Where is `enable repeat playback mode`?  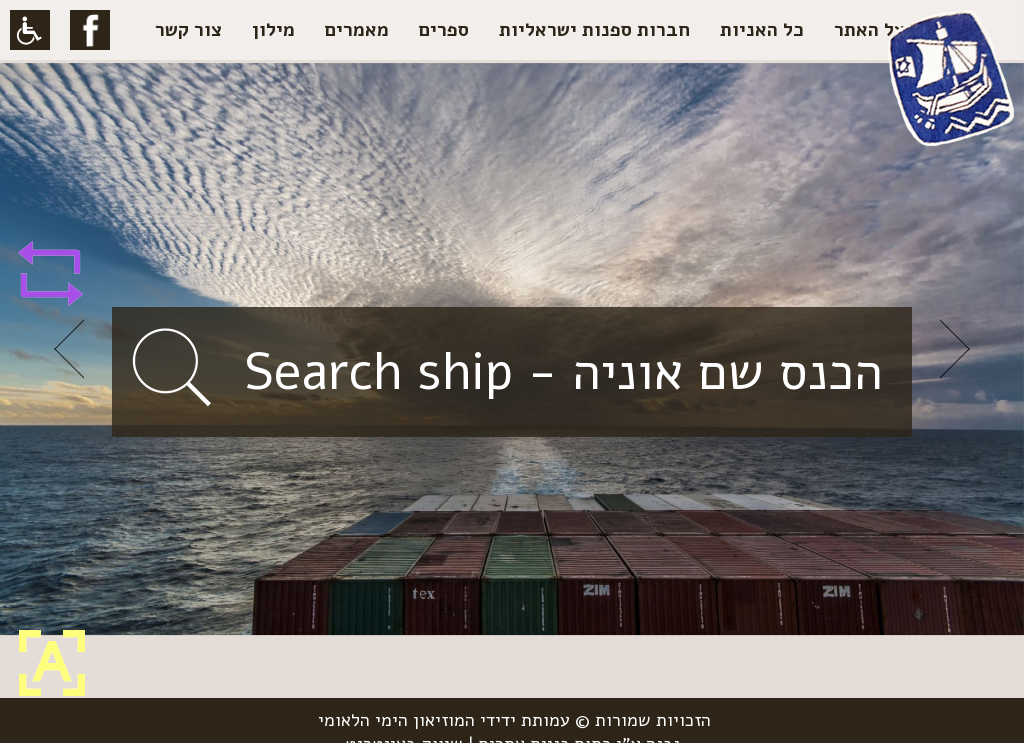 enable repeat playback mode is located at coordinates (50, 273).